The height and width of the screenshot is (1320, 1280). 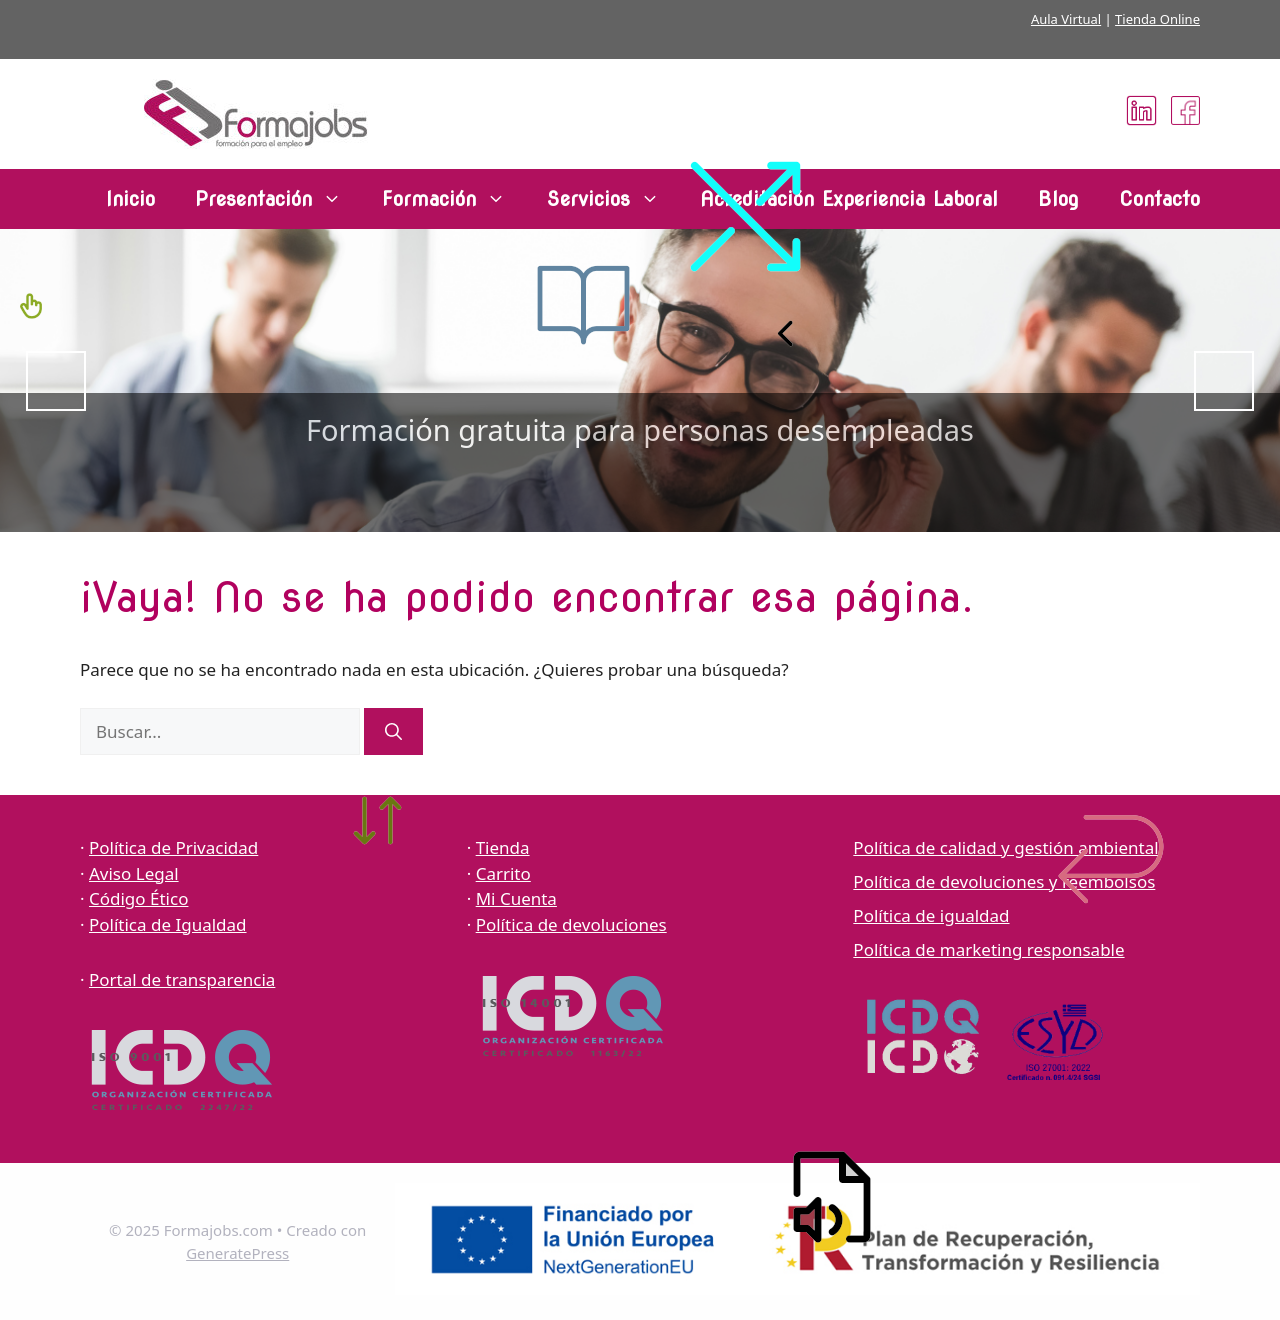 I want to click on sort items in ascending or descending order, so click(x=377, y=820).